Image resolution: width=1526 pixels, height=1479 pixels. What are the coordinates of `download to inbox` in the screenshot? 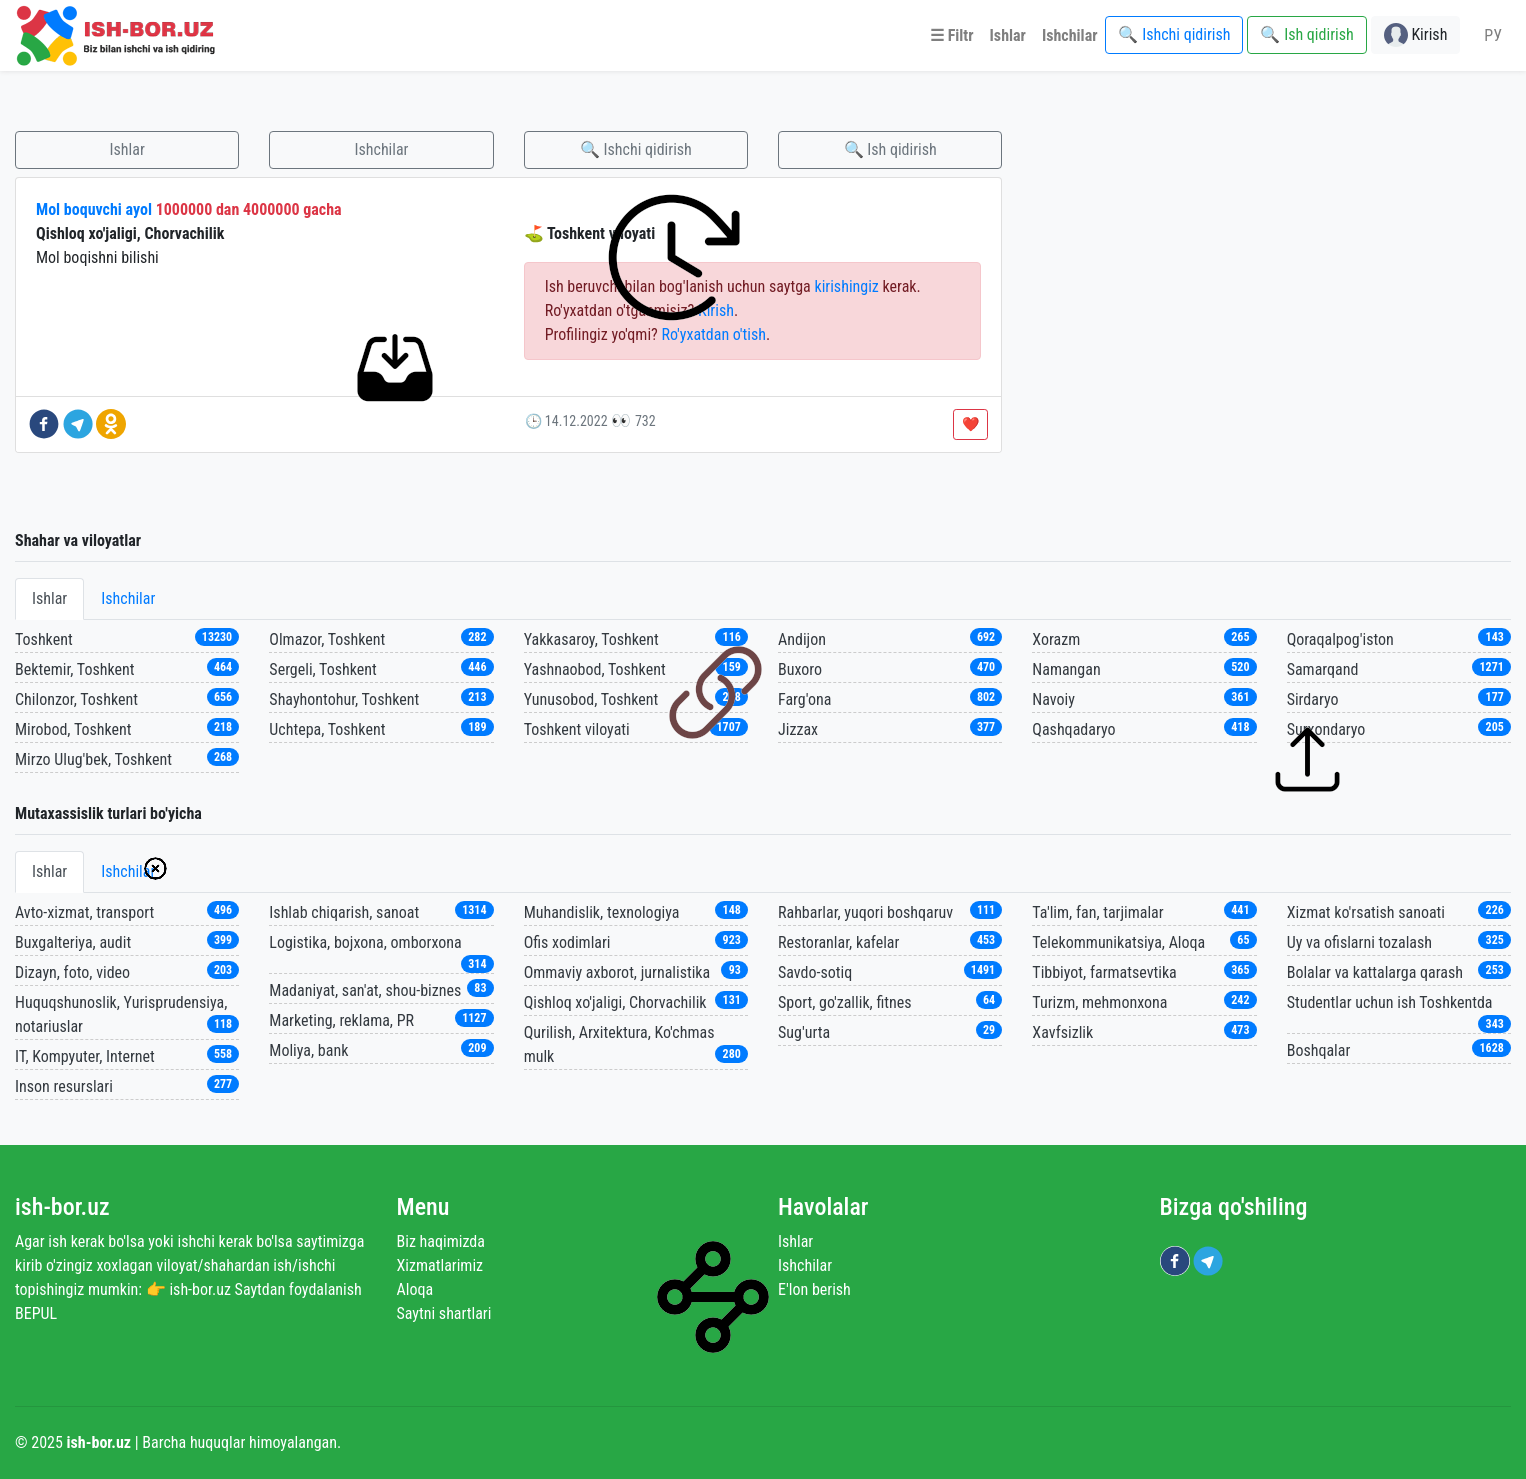 It's located at (395, 369).